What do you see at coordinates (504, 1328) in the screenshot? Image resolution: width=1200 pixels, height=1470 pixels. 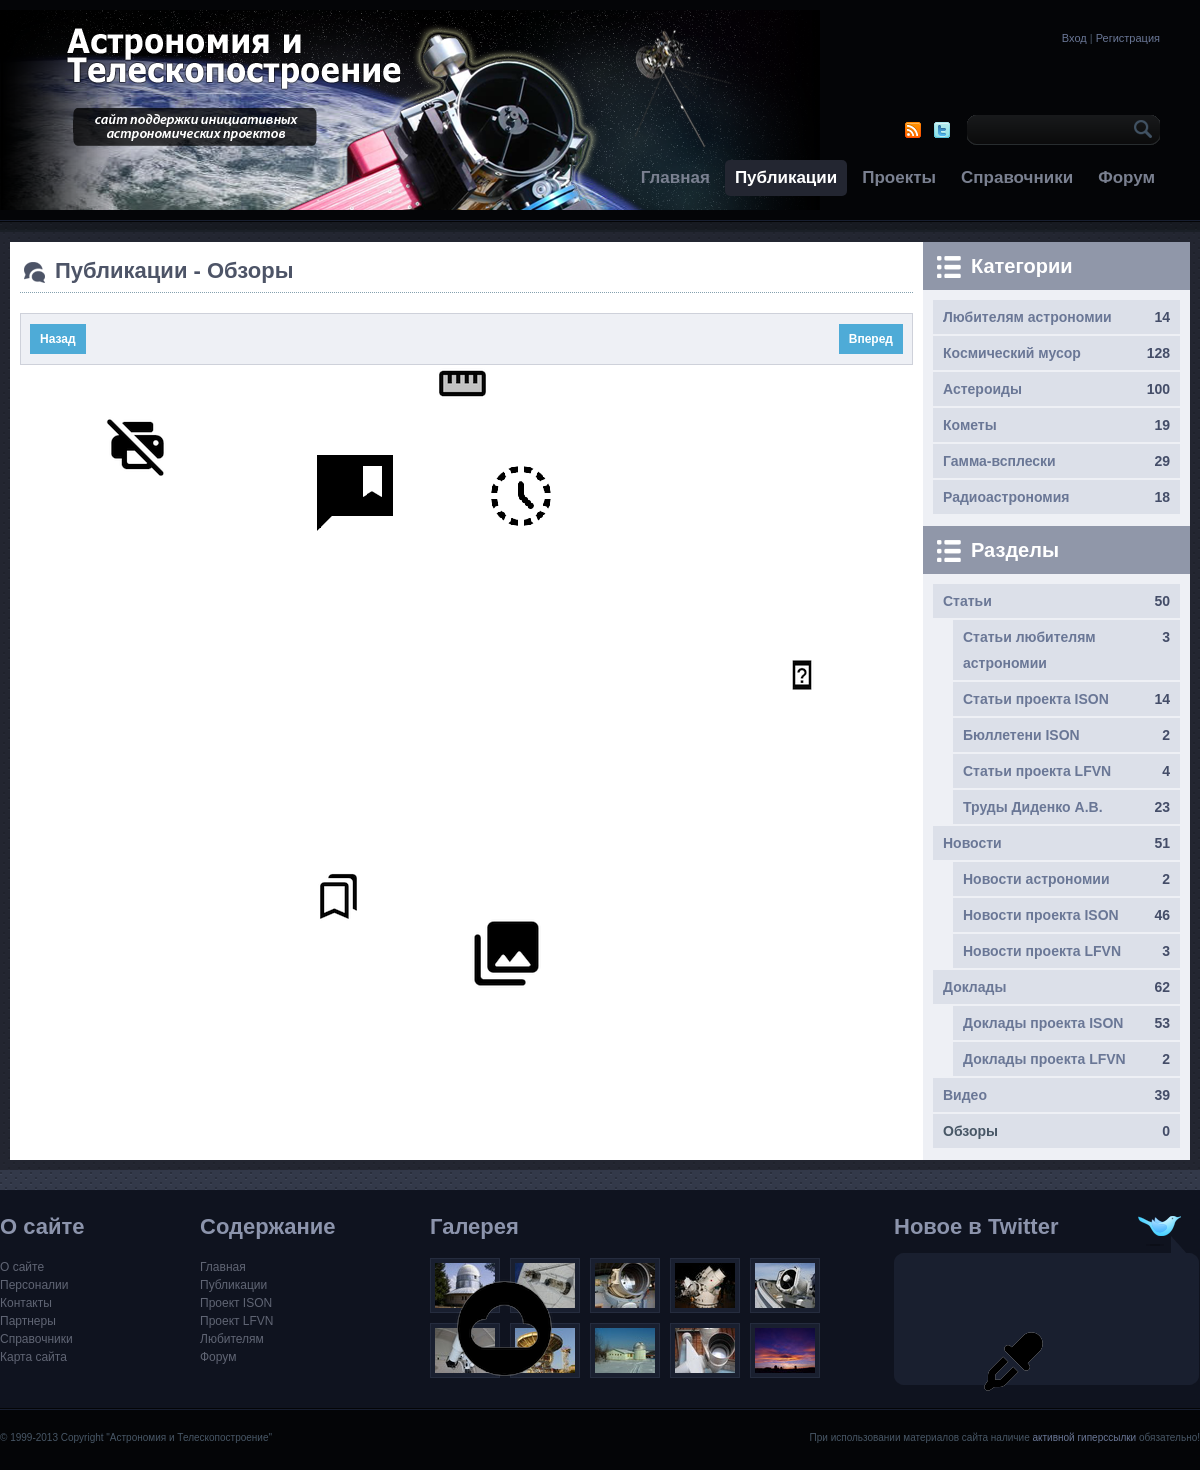 I see `access cloud storage` at bounding box center [504, 1328].